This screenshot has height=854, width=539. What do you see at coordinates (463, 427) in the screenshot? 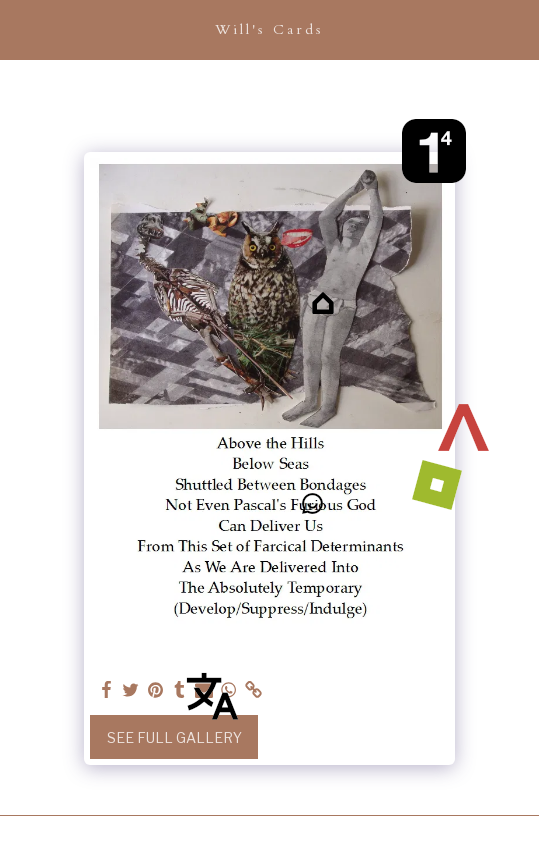
I see `visit teratail programming Q&A community` at bounding box center [463, 427].